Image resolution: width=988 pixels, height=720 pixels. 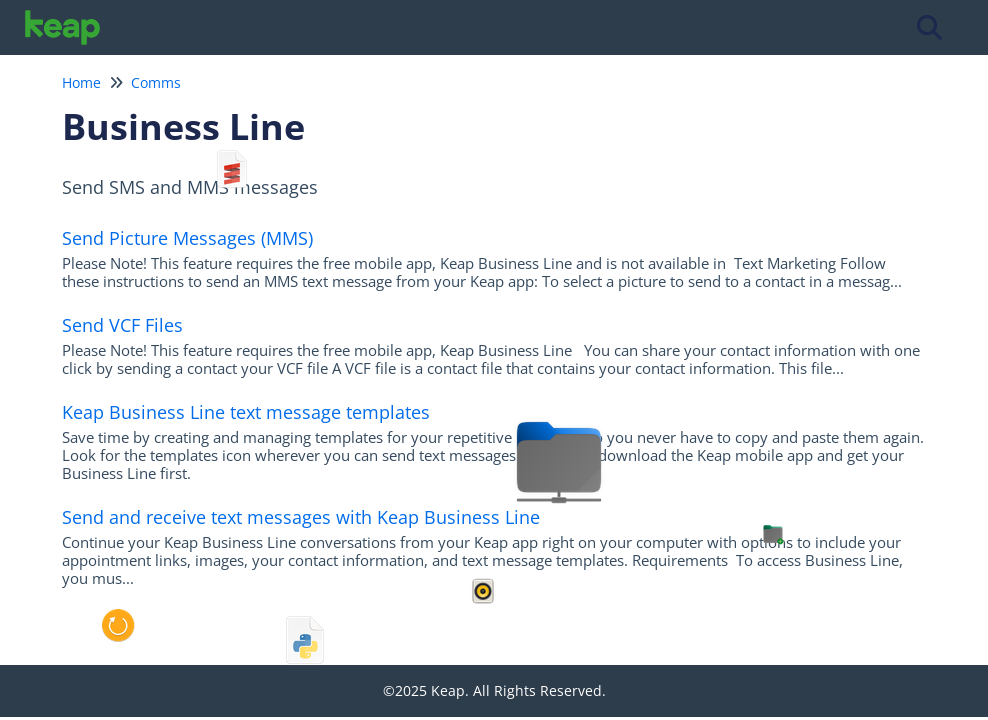 I want to click on a scala programming language source file, so click(x=232, y=169).